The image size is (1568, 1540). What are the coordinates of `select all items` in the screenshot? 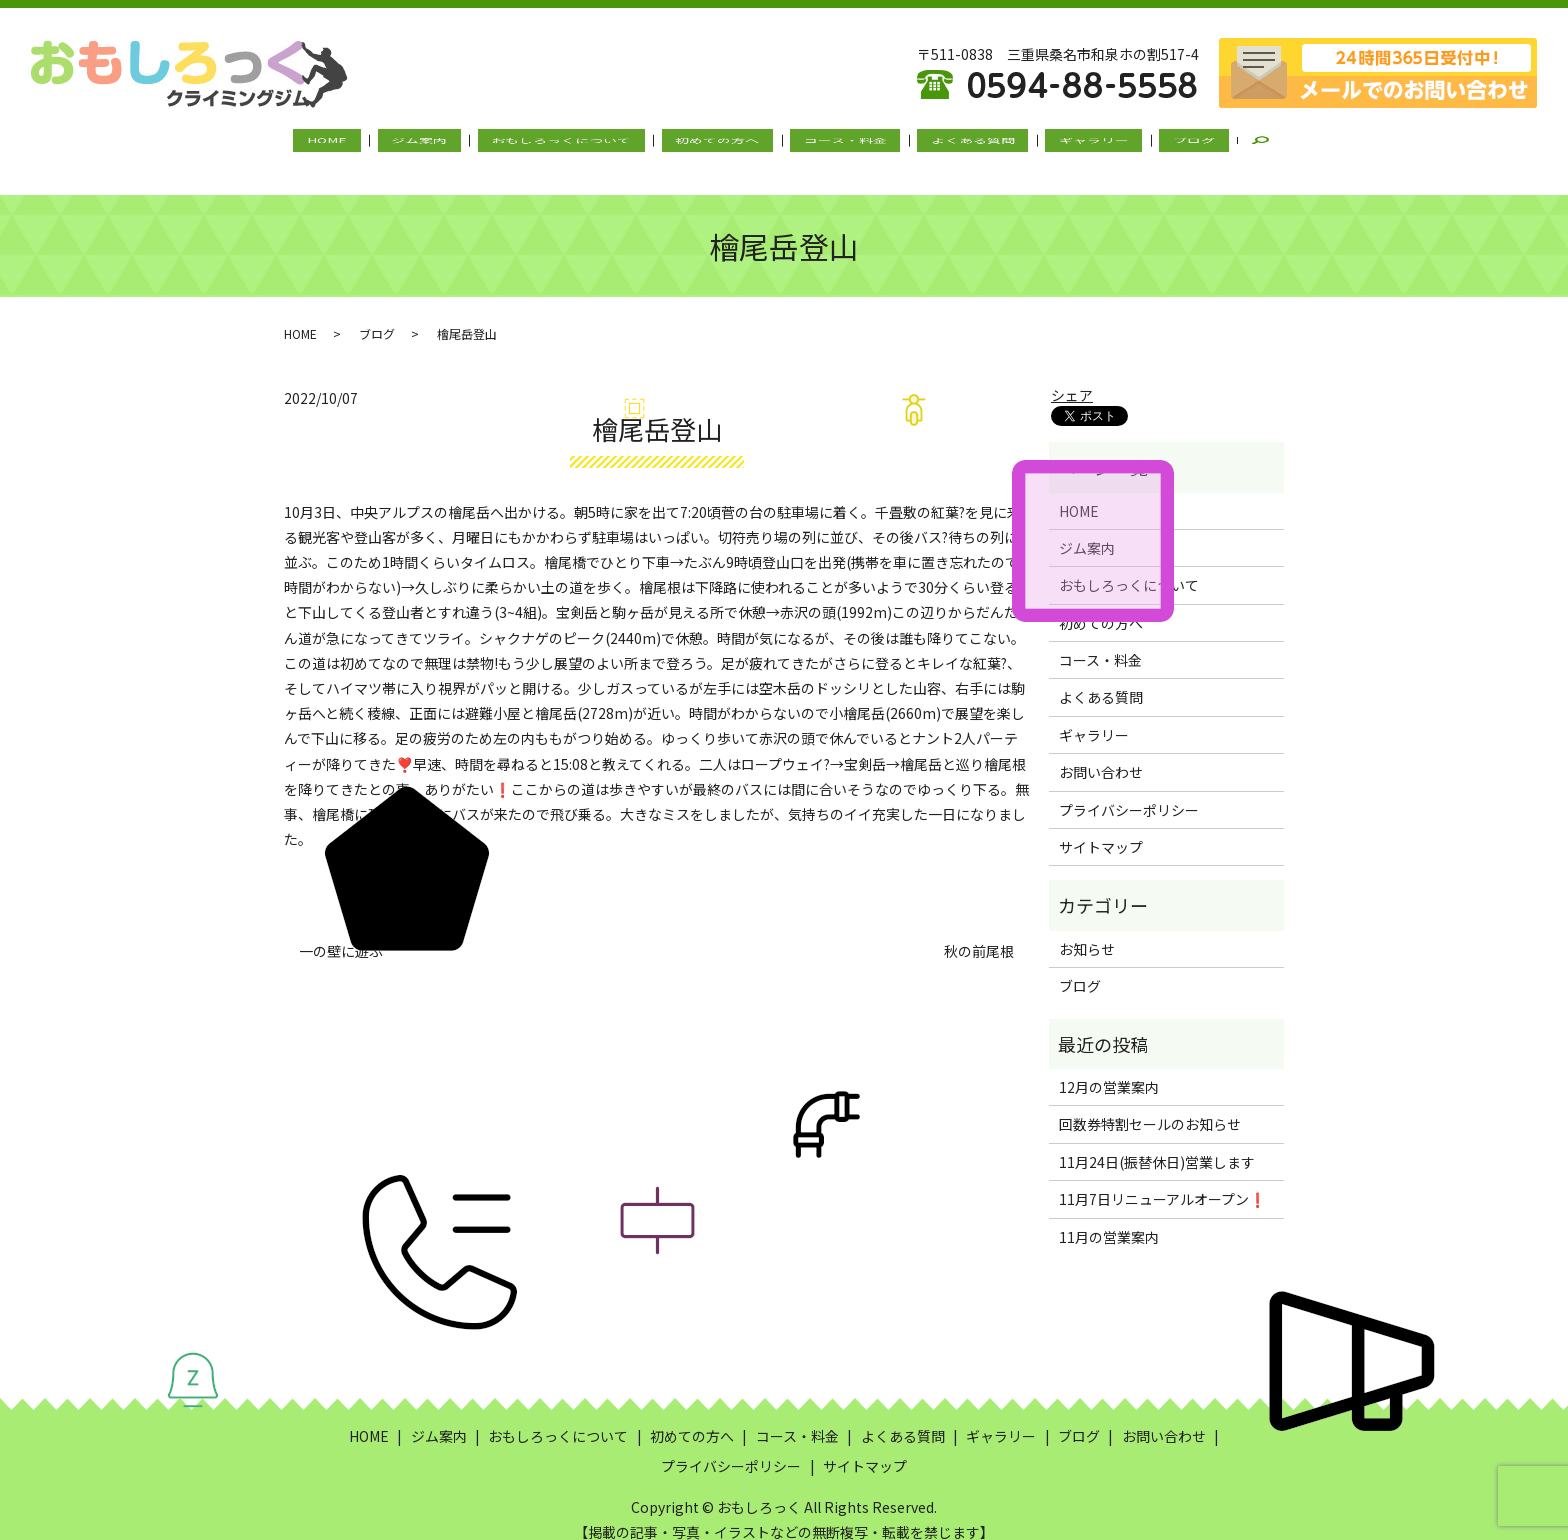 It's located at (634, 408).